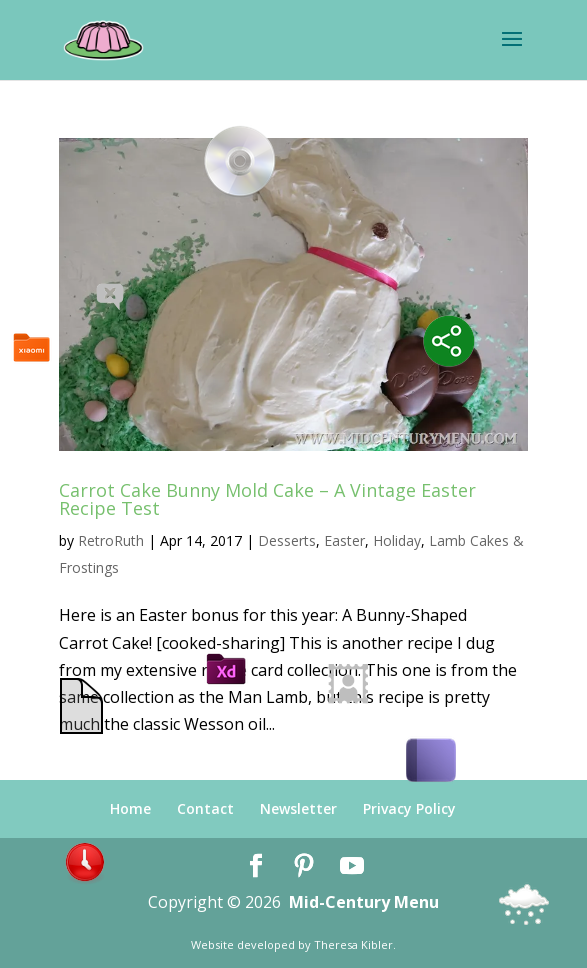  I want to click on open folder containing Adobe XD project files, so click(226, 670).